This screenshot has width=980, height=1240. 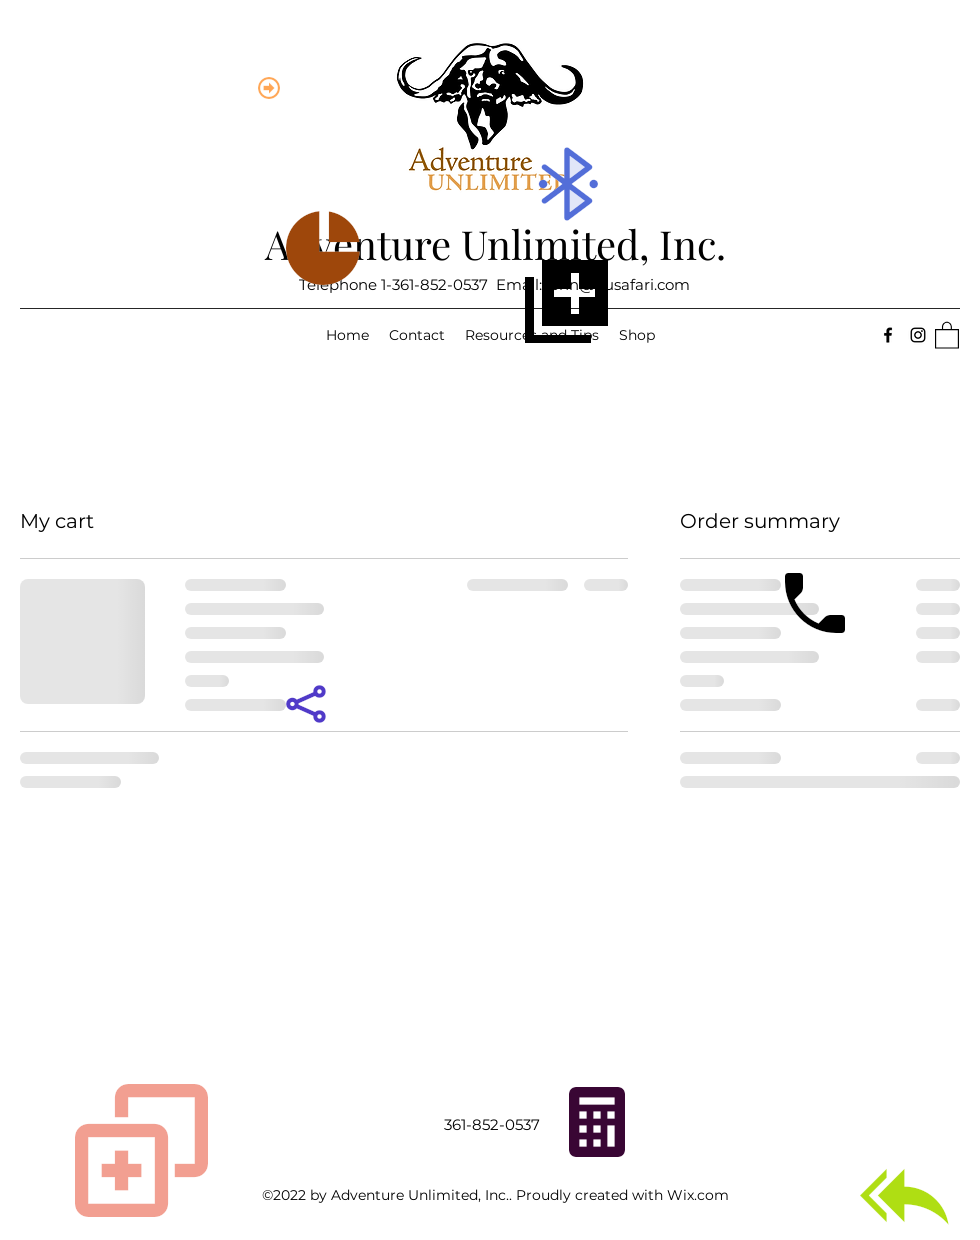 What do you see at coordinates (307, 704) in the screenshot?
I see `share this content with others` at bounding box center [307, 704].